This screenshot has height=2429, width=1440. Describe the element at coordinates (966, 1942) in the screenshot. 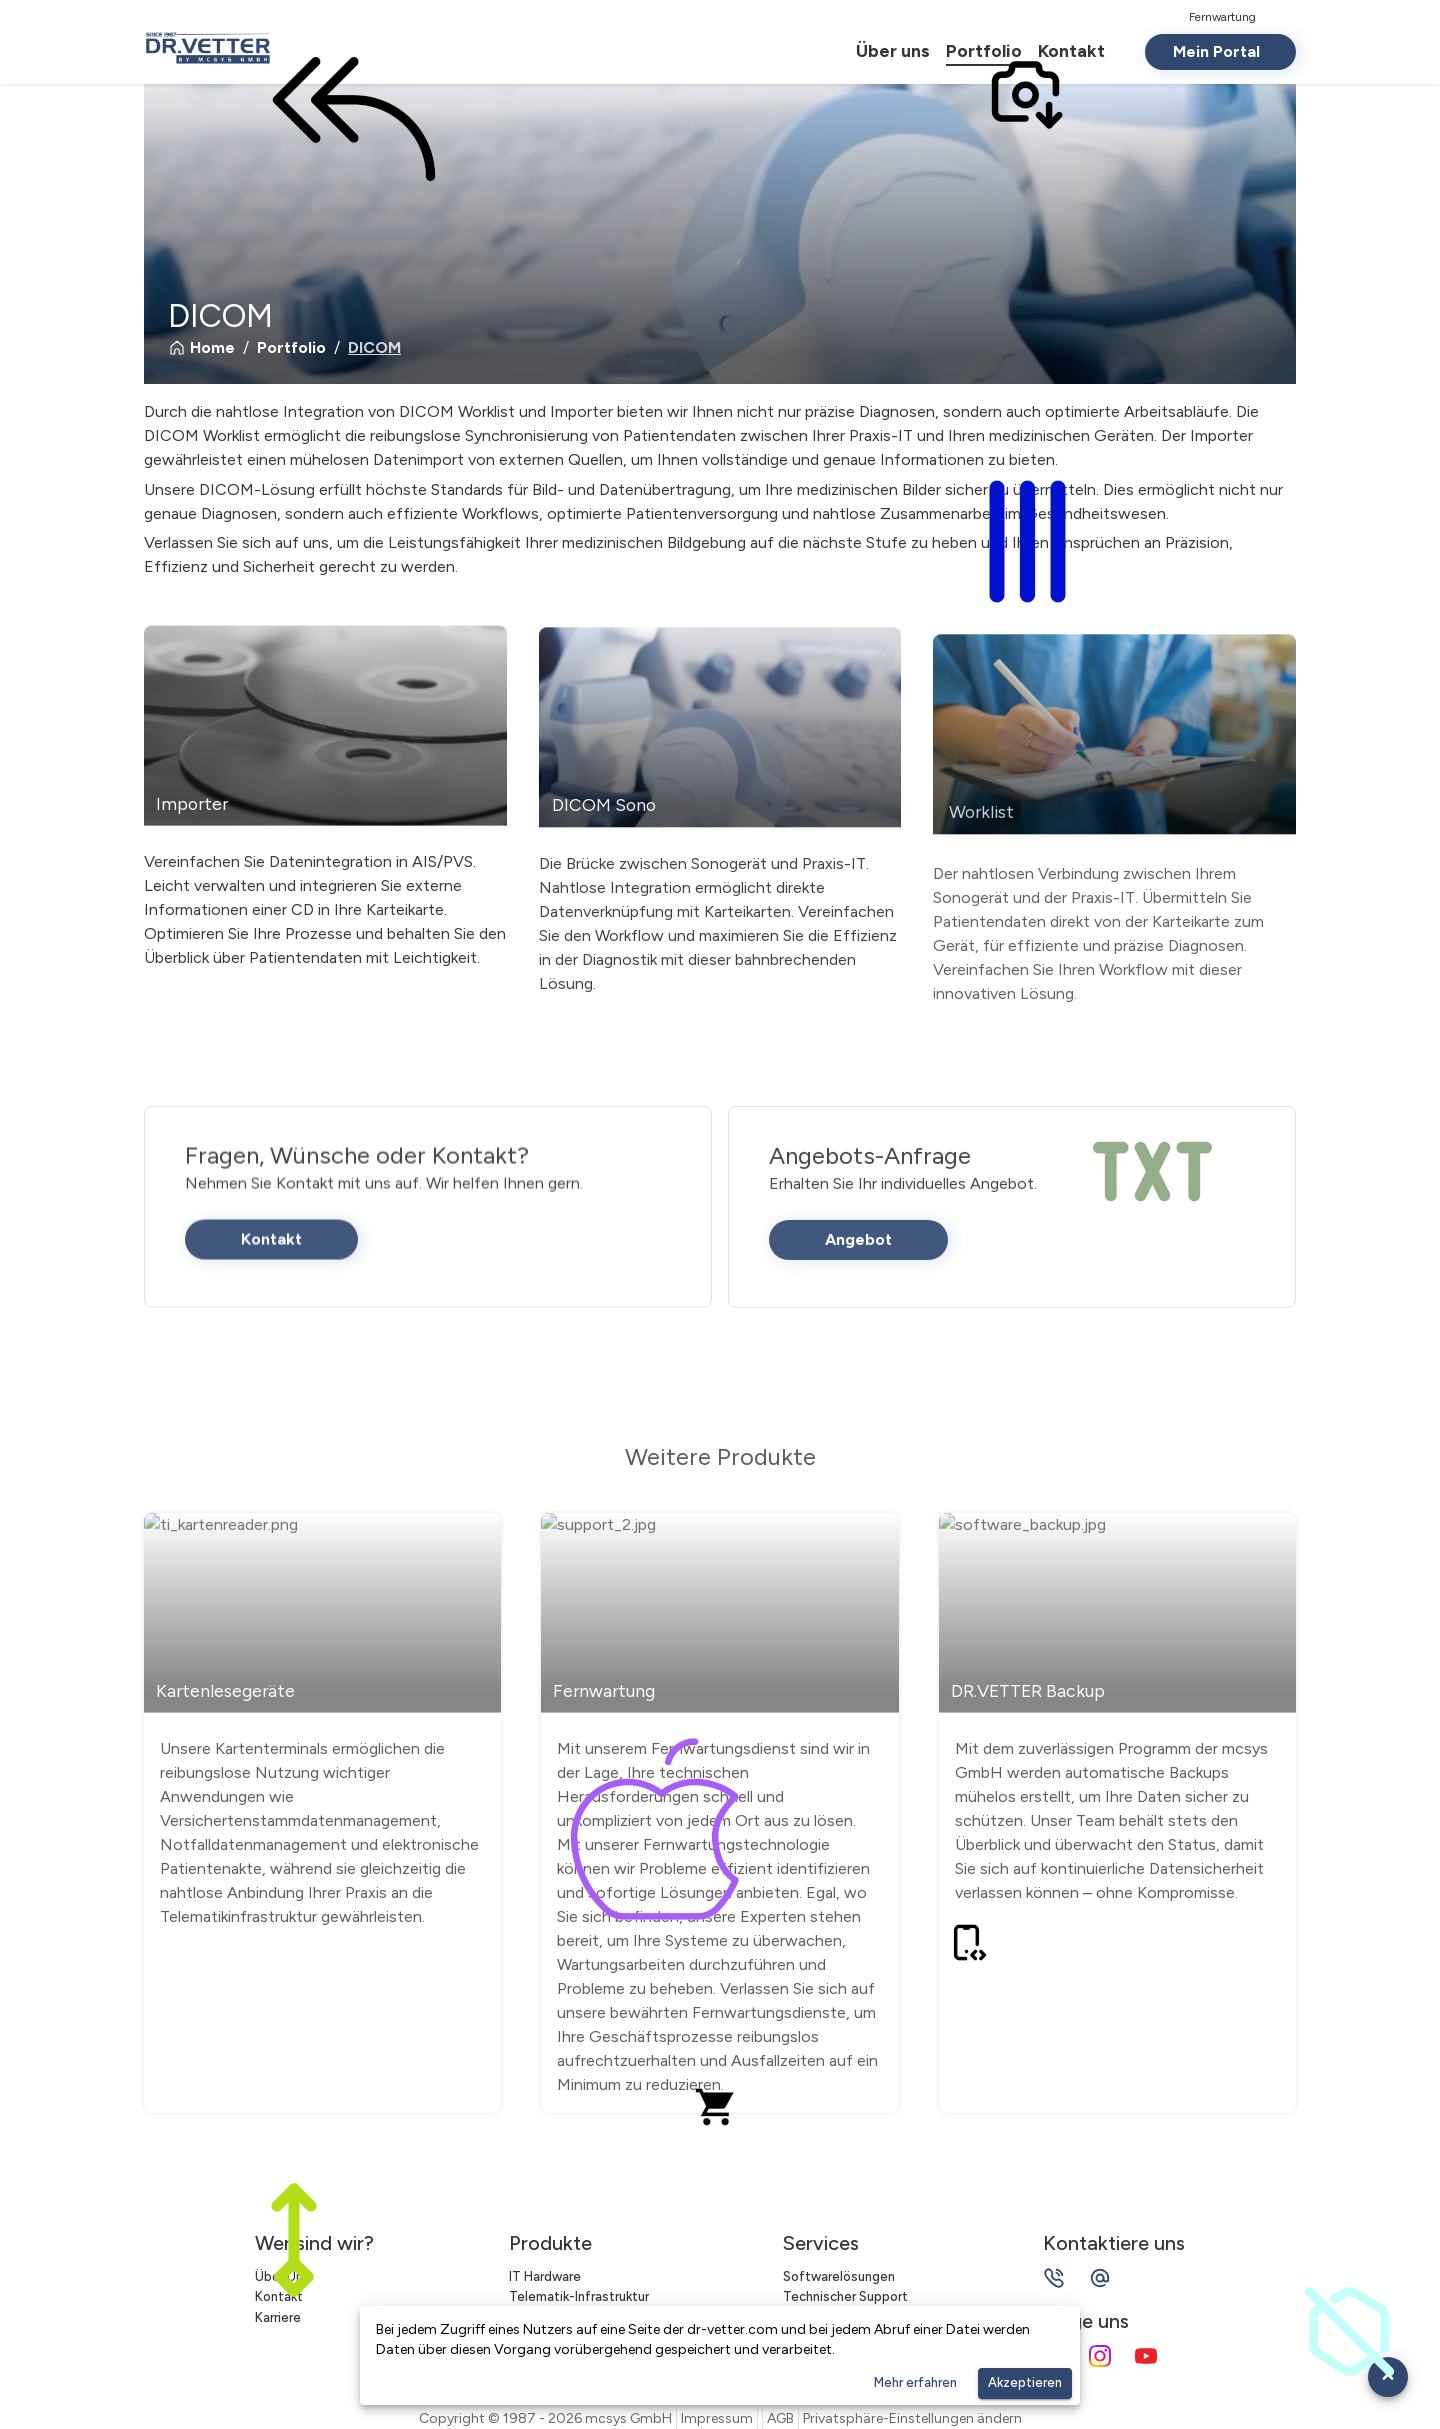

I see `access mobile development tools` at that location.